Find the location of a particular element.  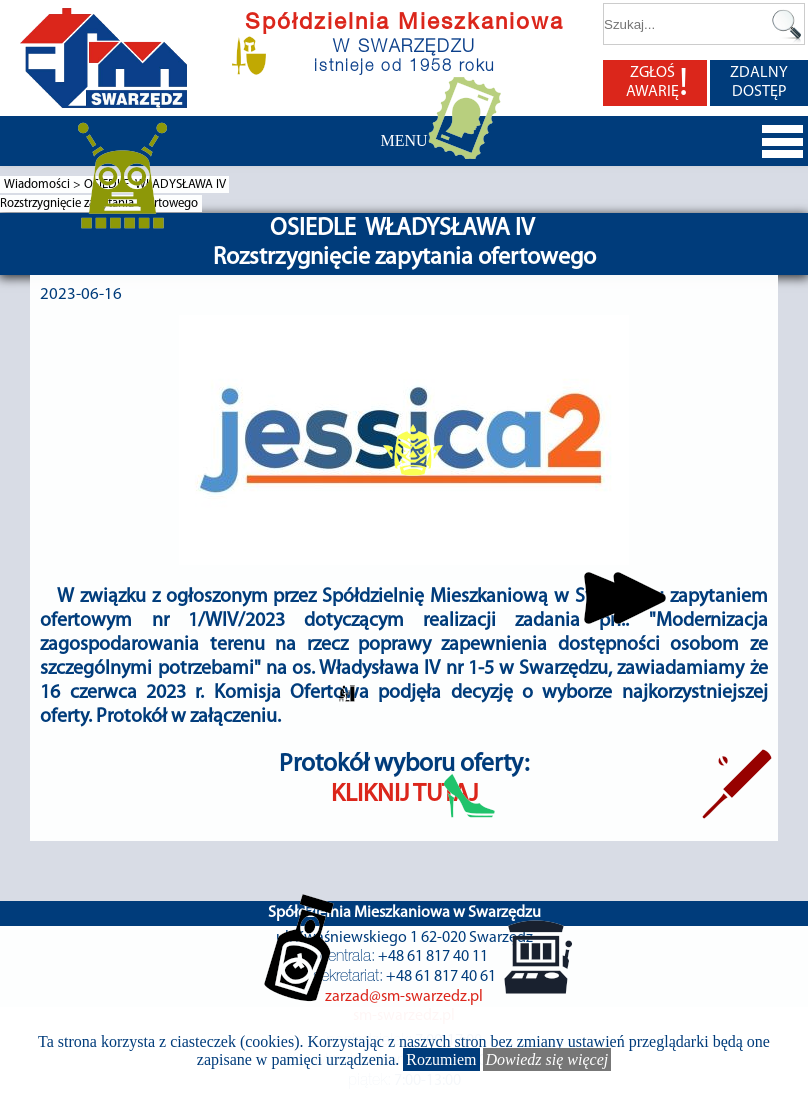

access bot or AI assistant features is located at coordinates (122, 175).